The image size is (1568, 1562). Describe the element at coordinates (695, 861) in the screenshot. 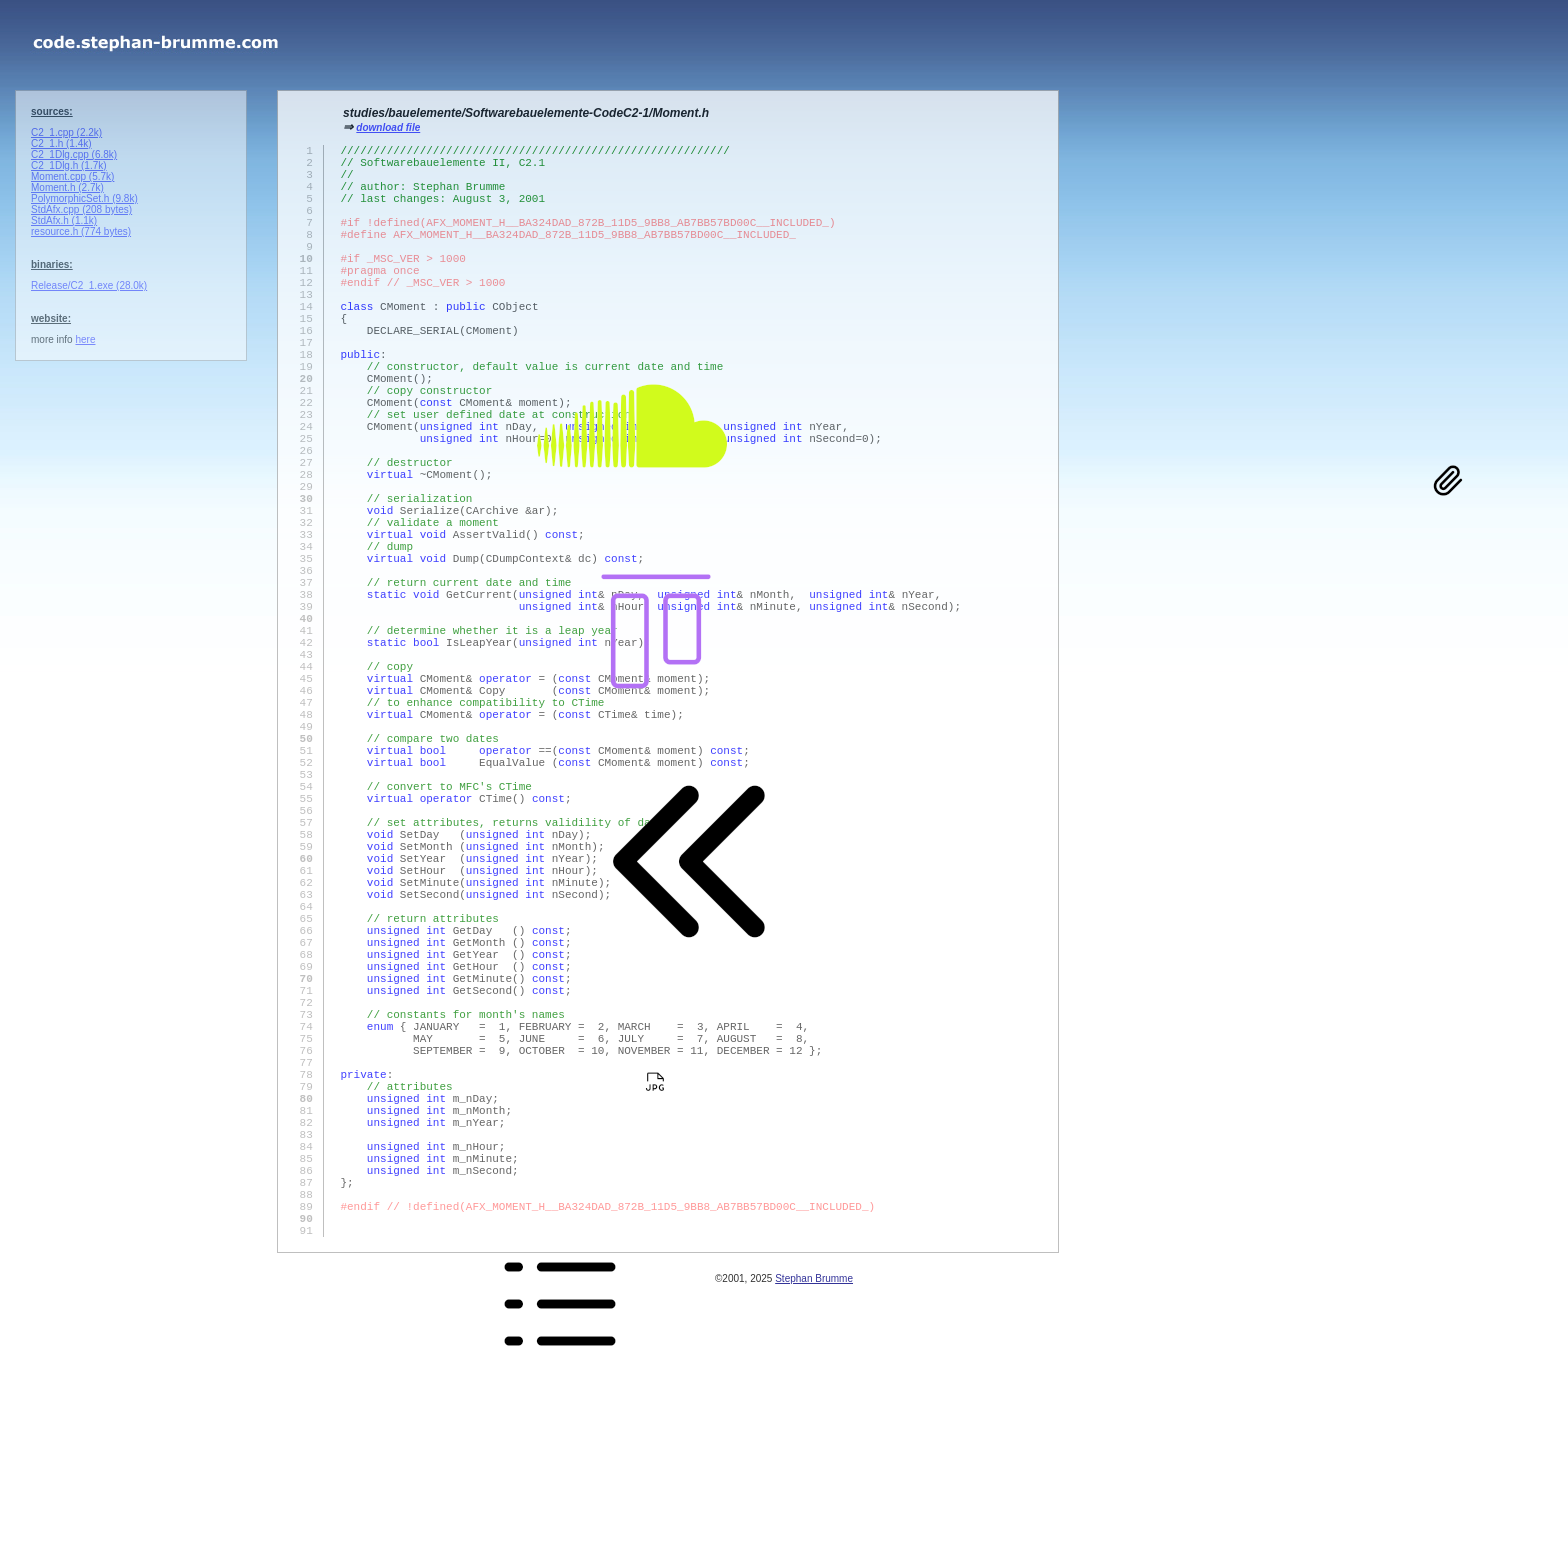

I see `go back to the beginning` at that location.